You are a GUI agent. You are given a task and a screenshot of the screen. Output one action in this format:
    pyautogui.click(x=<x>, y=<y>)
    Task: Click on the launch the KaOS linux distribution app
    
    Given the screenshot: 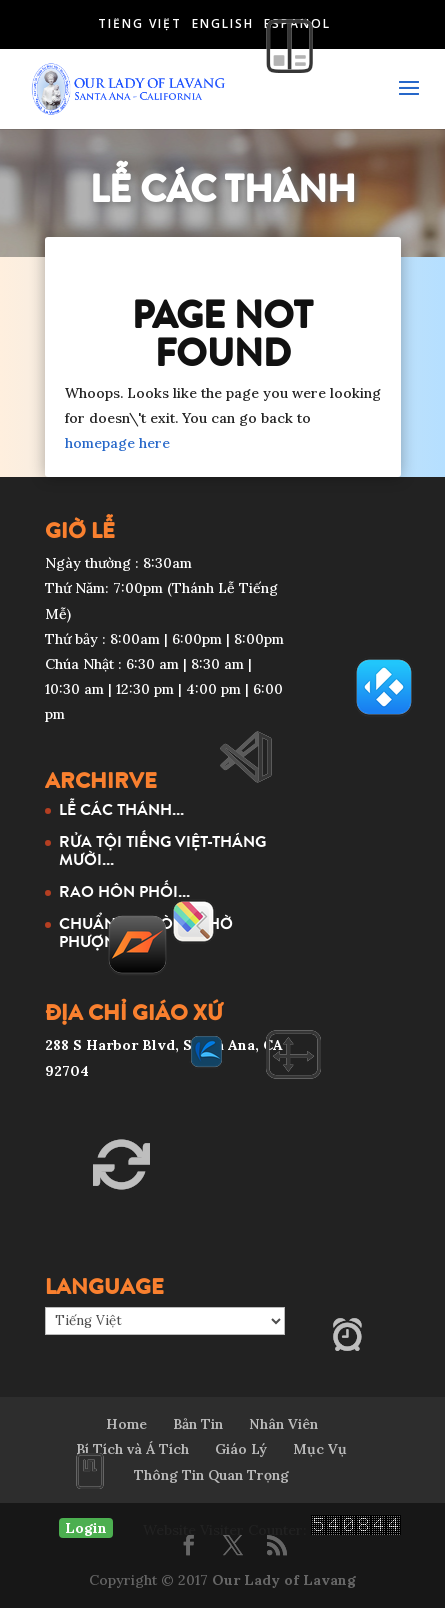 What is the action you would take?
    pyautogui.click(x=206, y=1051)
    